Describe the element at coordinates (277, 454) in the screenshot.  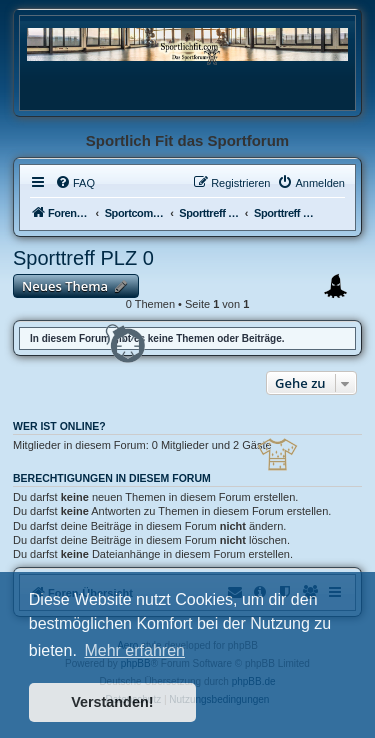
I see `equip armor or defensive gear` at that location.